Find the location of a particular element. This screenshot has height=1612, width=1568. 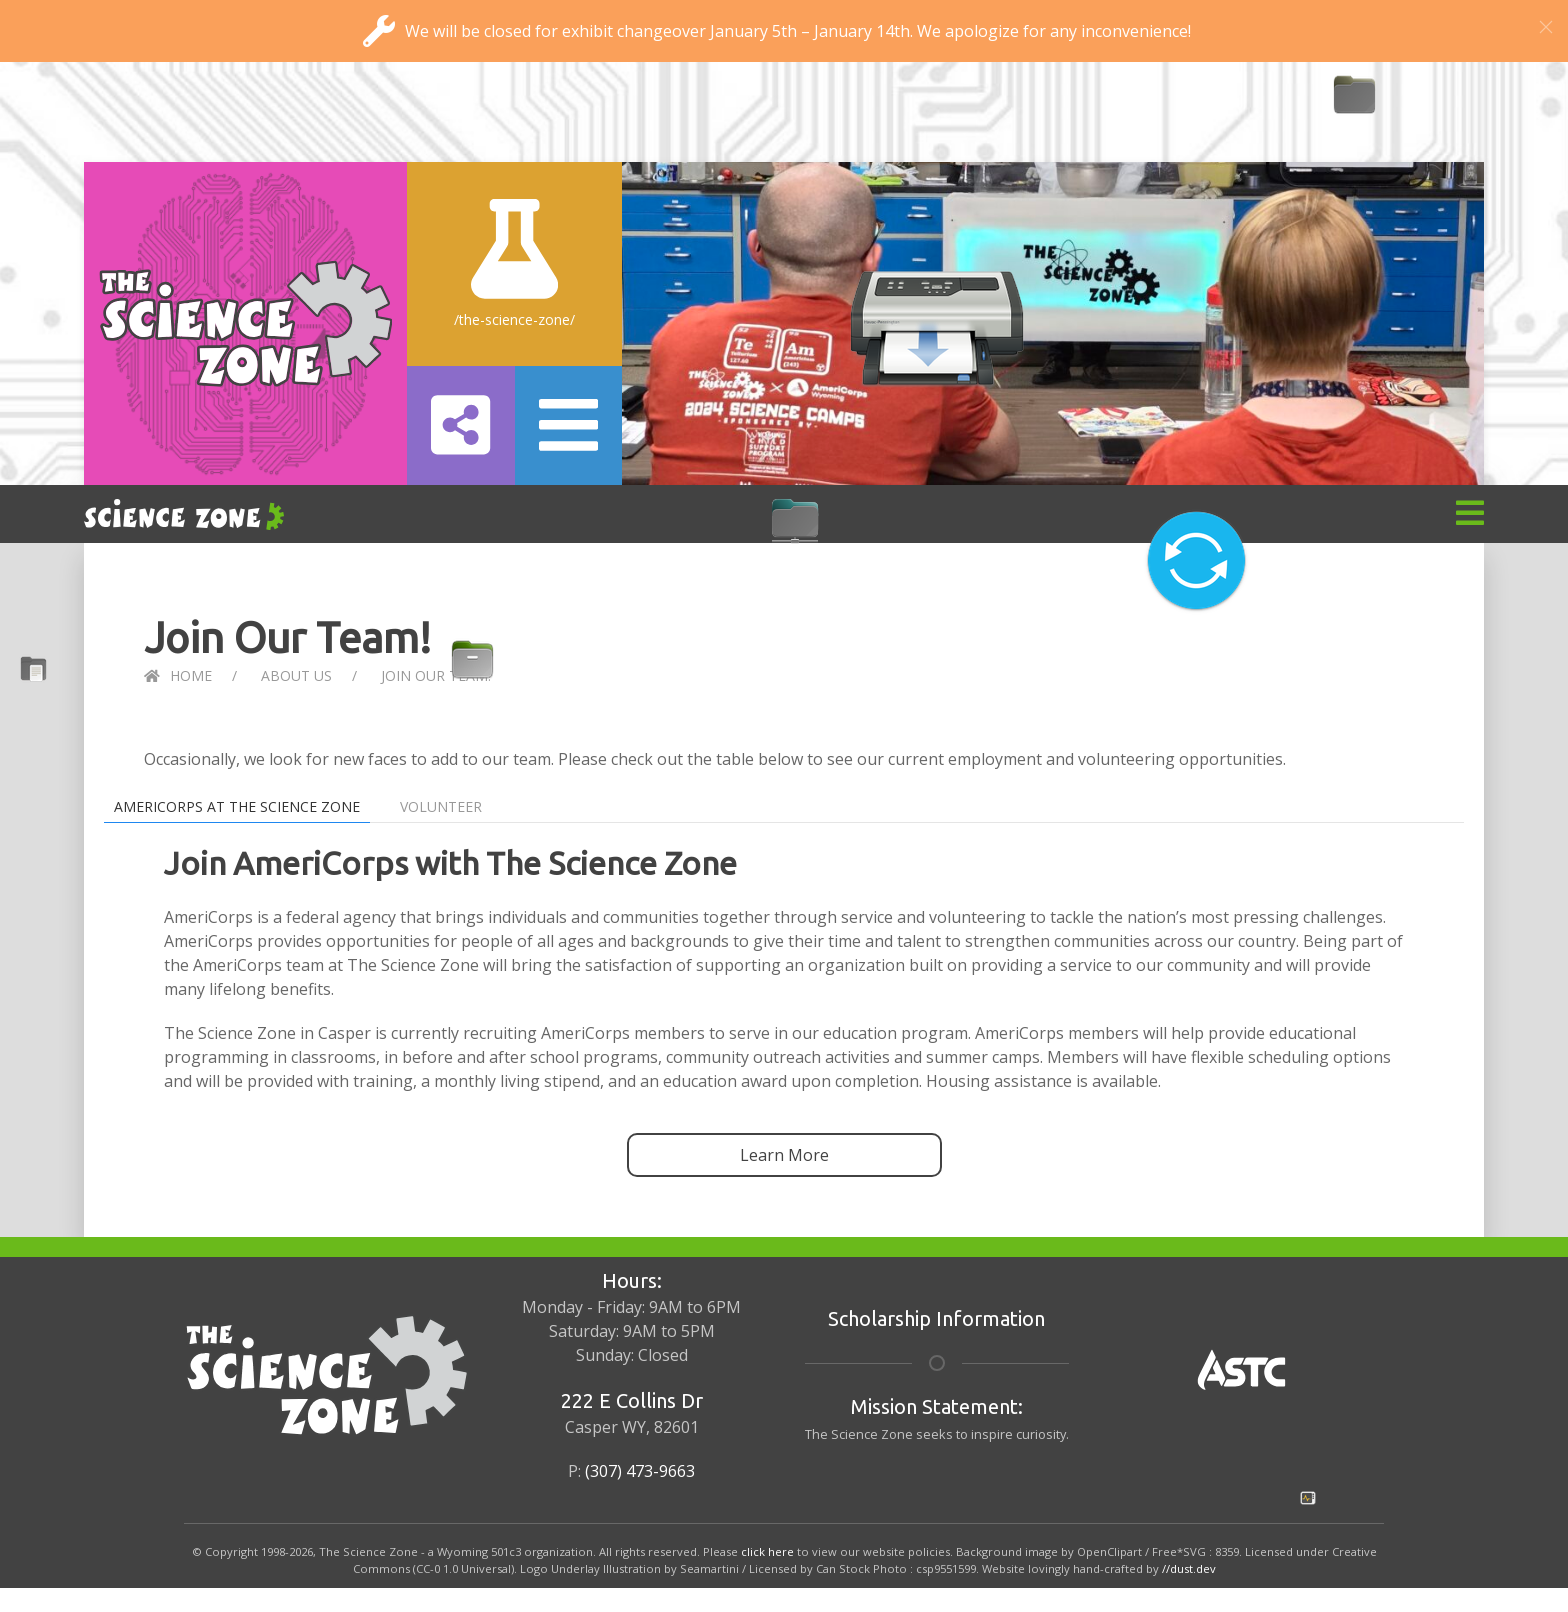

open system monitor to view resource usage is located at coordinates (1308, 1498).